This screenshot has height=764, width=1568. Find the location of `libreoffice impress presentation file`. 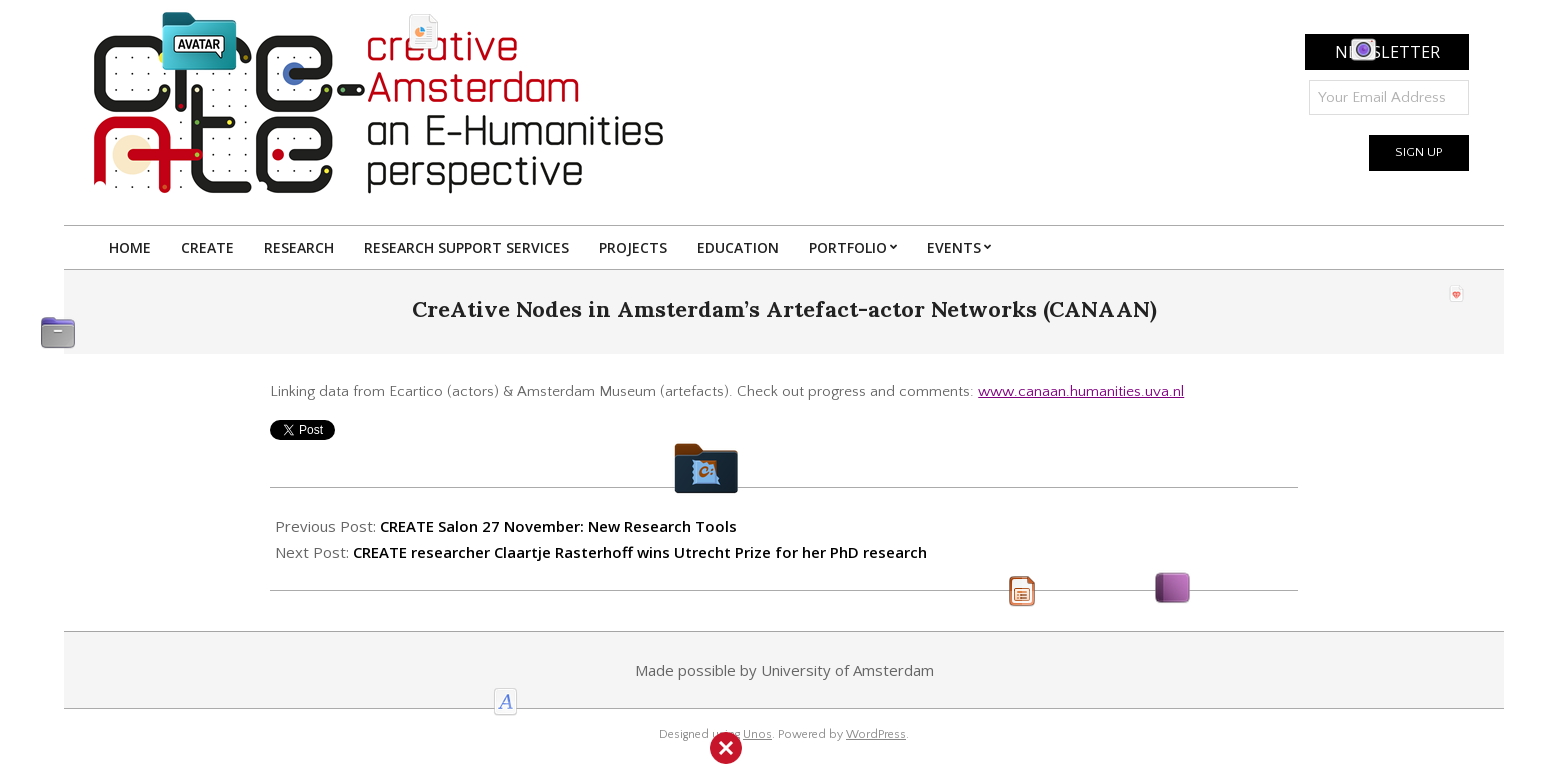

libreoffice impress presentation file is located at coordinates (1022, 591).